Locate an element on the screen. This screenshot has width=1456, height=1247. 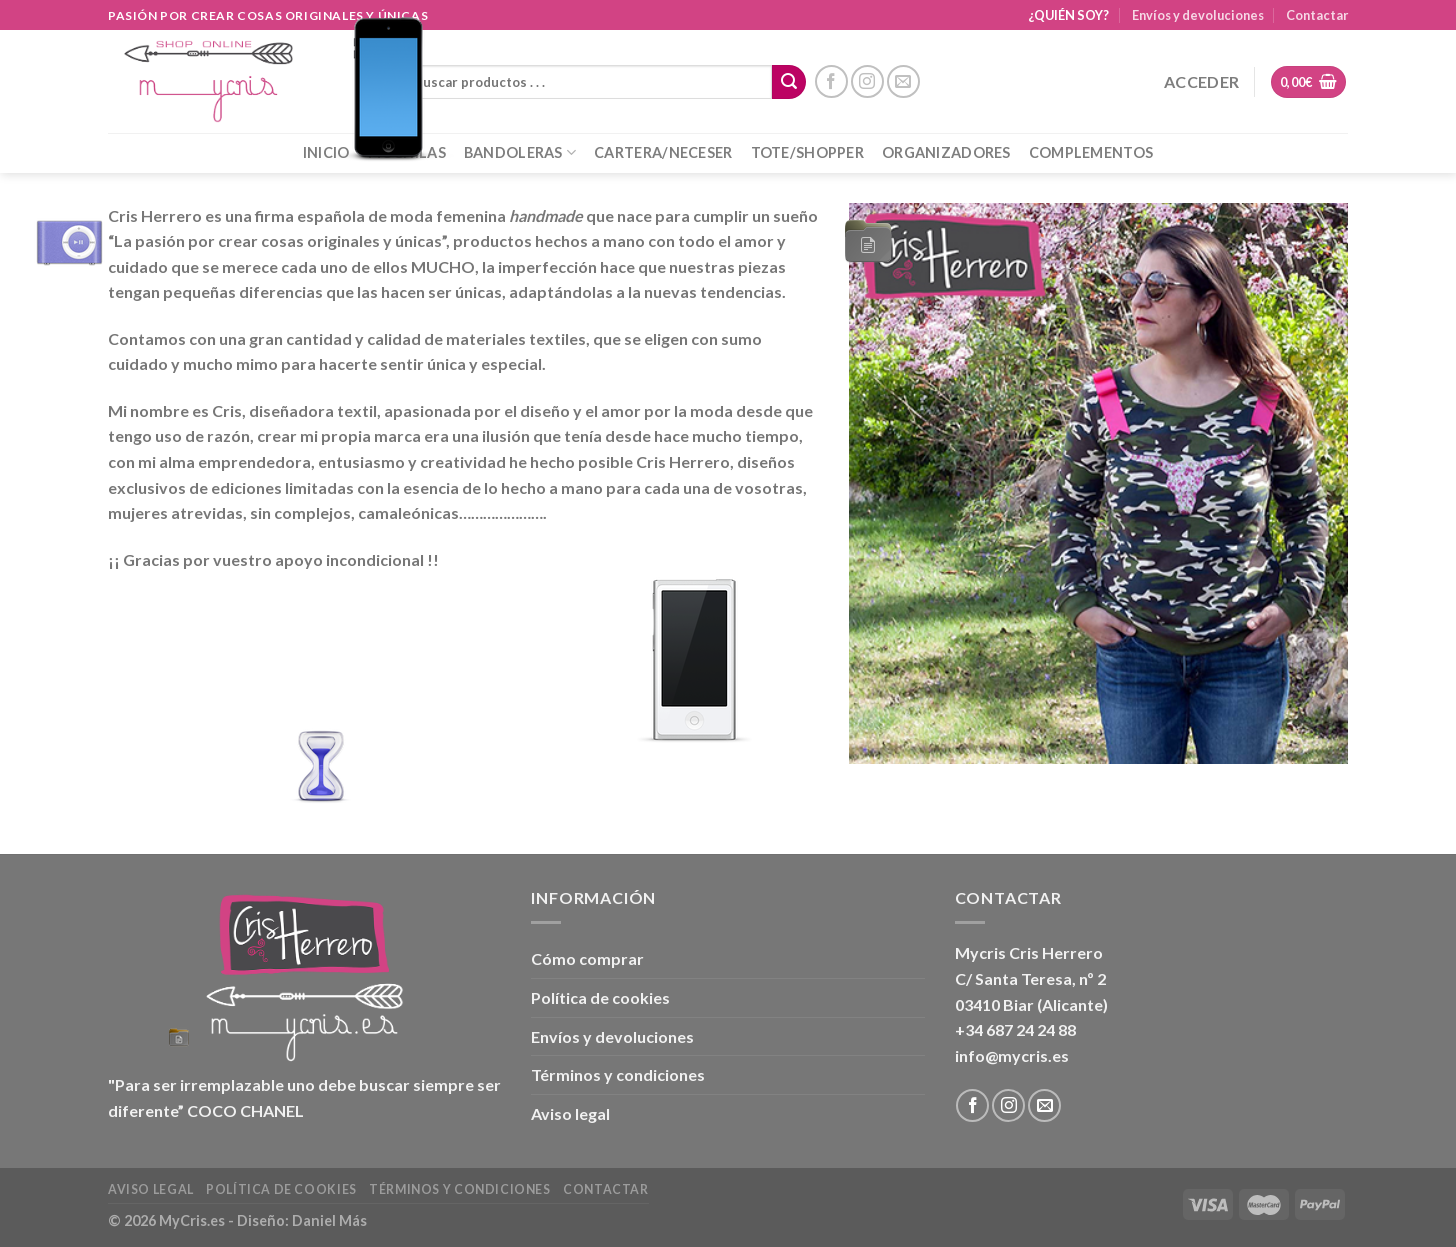
indicates a connected iPod nano device is located at coordinates (694, 660).